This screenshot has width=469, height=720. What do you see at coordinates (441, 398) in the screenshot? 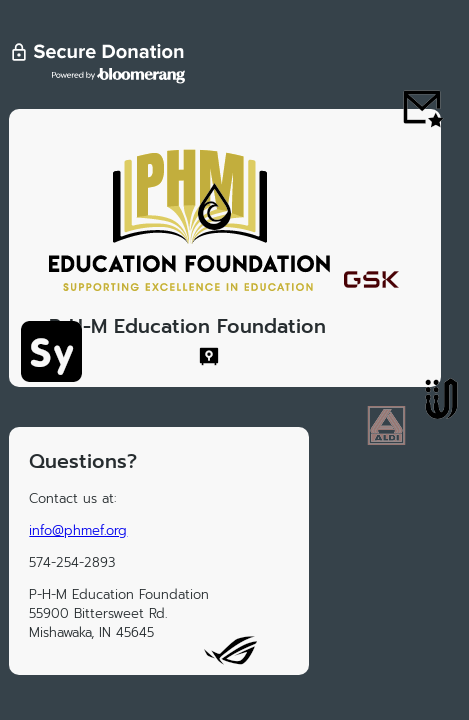
I see `visit UserVoice customer feedback platform` at bounding box center [441, 398].